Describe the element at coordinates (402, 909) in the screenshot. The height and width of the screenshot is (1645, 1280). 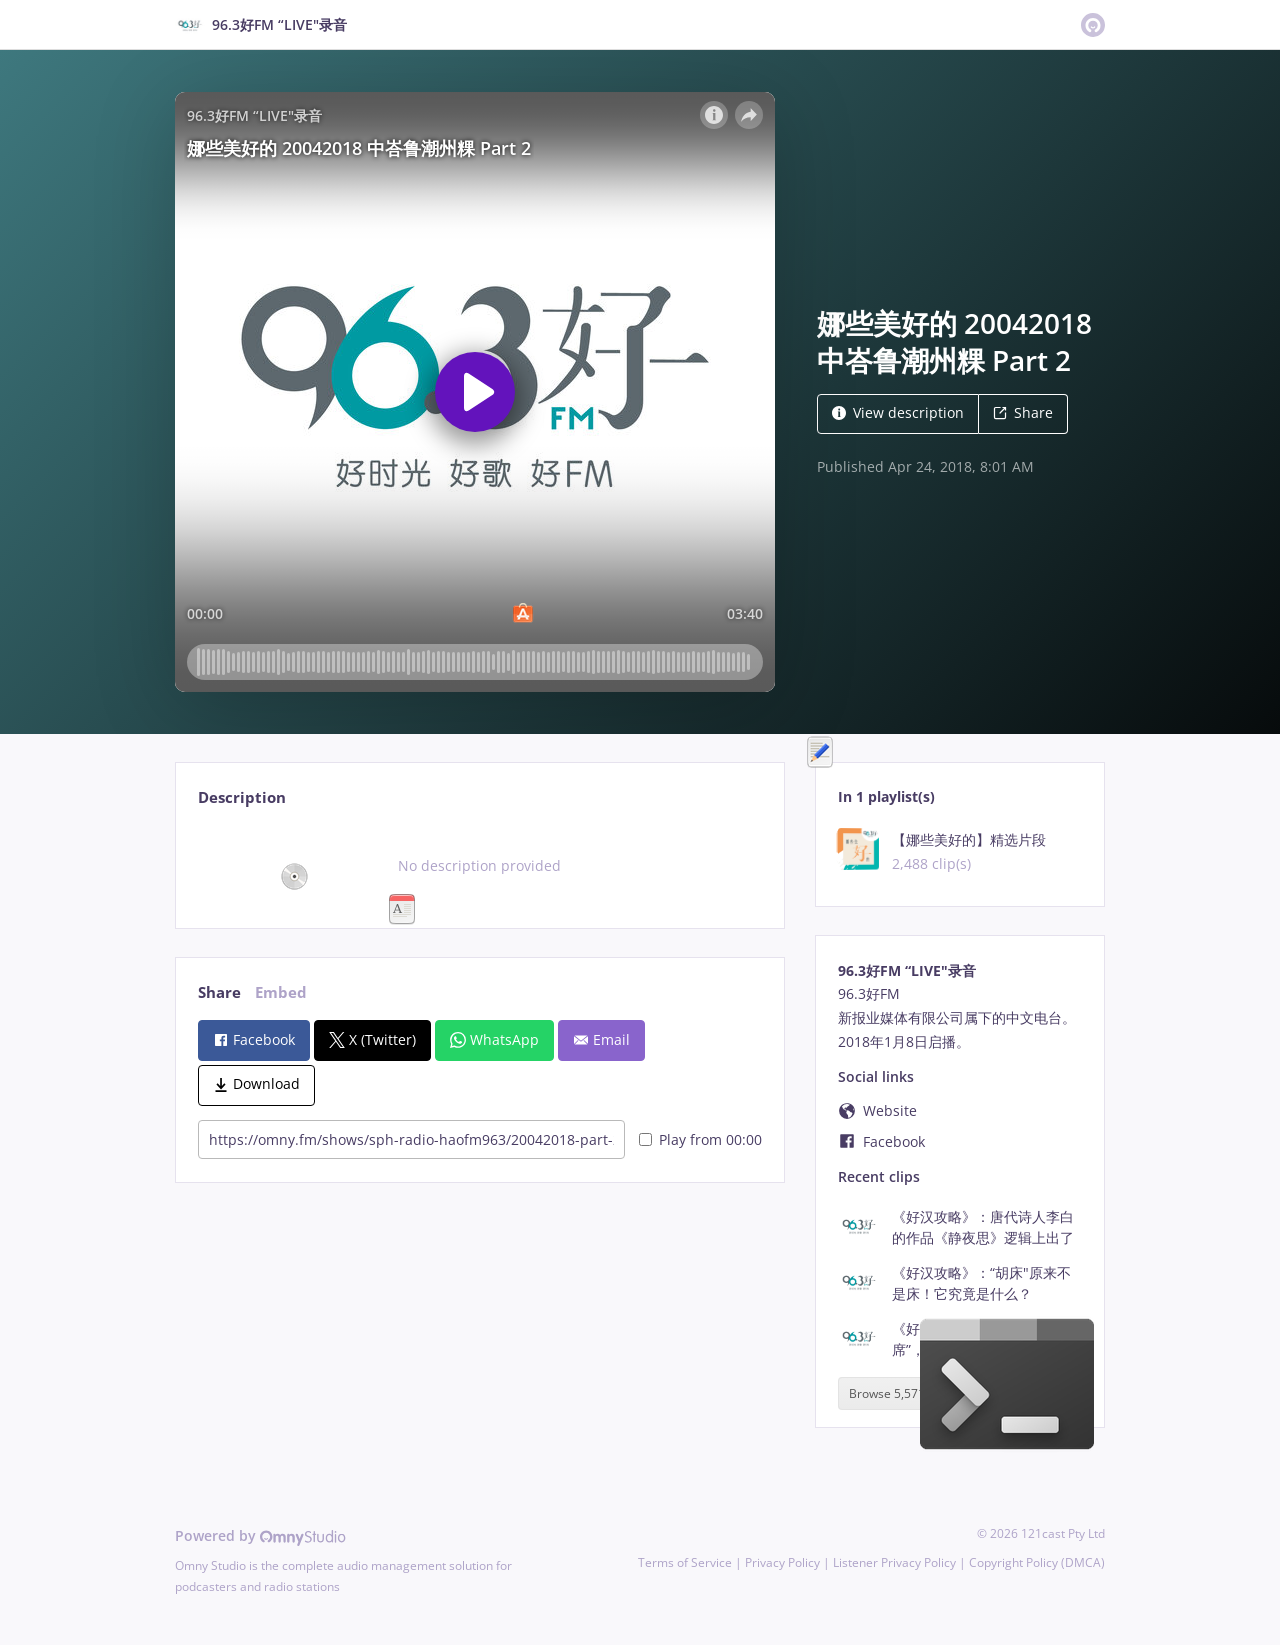
I see `open ebook reader application` at that location.